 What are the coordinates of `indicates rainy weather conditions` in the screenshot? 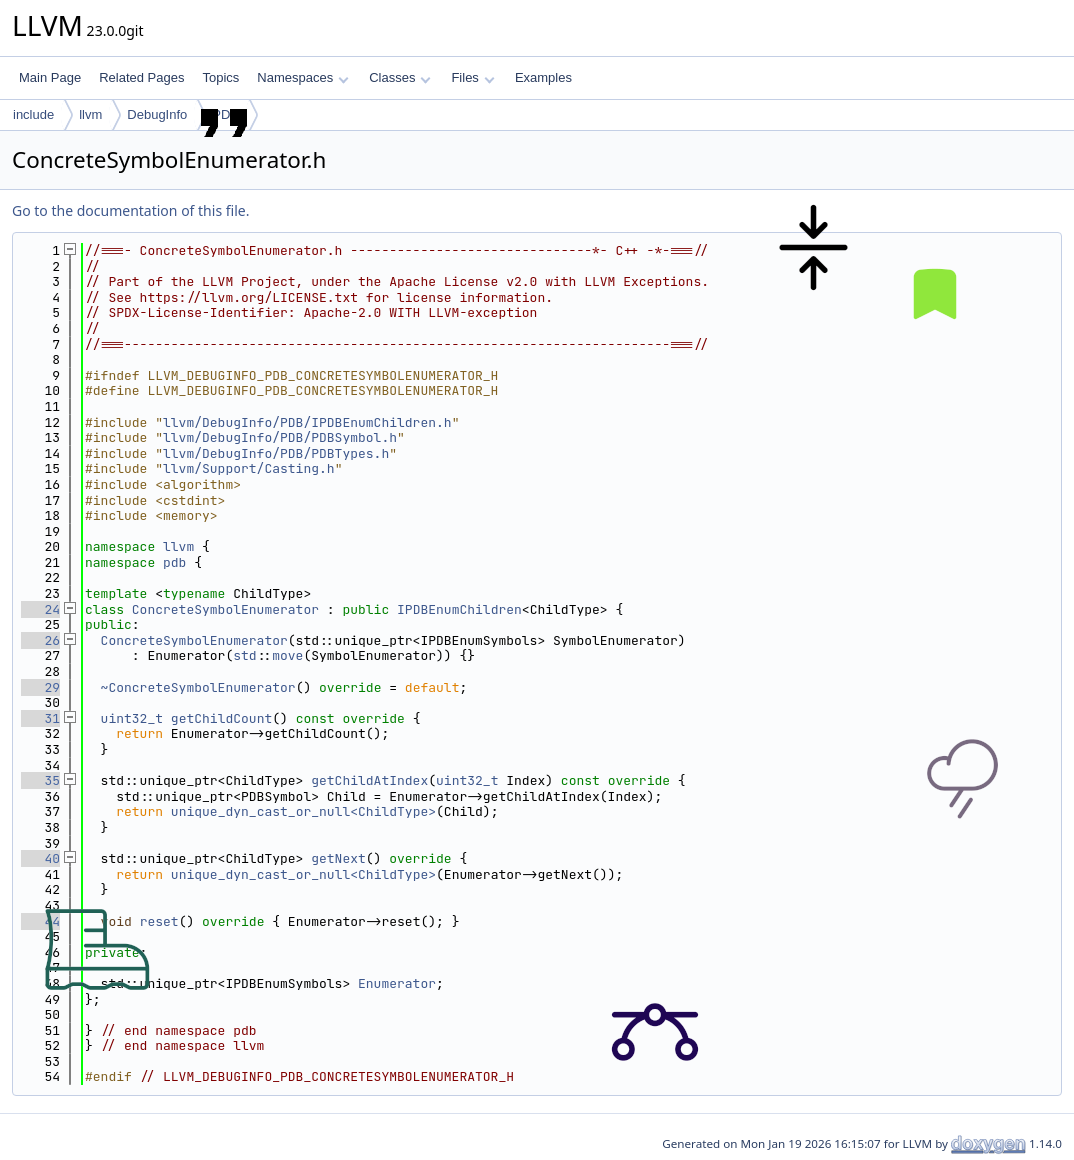 It's located at (962, 777).